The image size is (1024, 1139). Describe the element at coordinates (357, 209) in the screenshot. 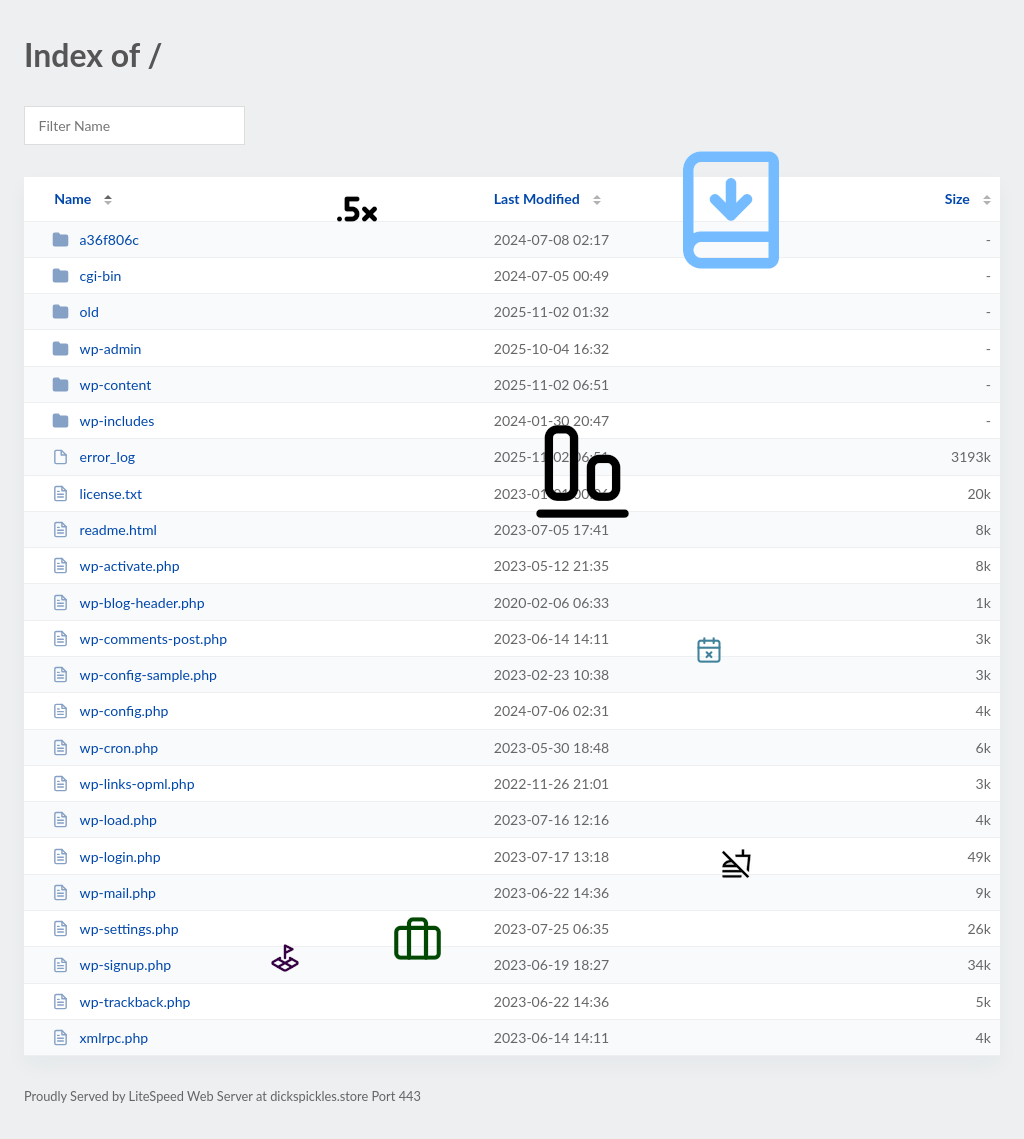

I see `set playback speed to 0.5x` at that location.